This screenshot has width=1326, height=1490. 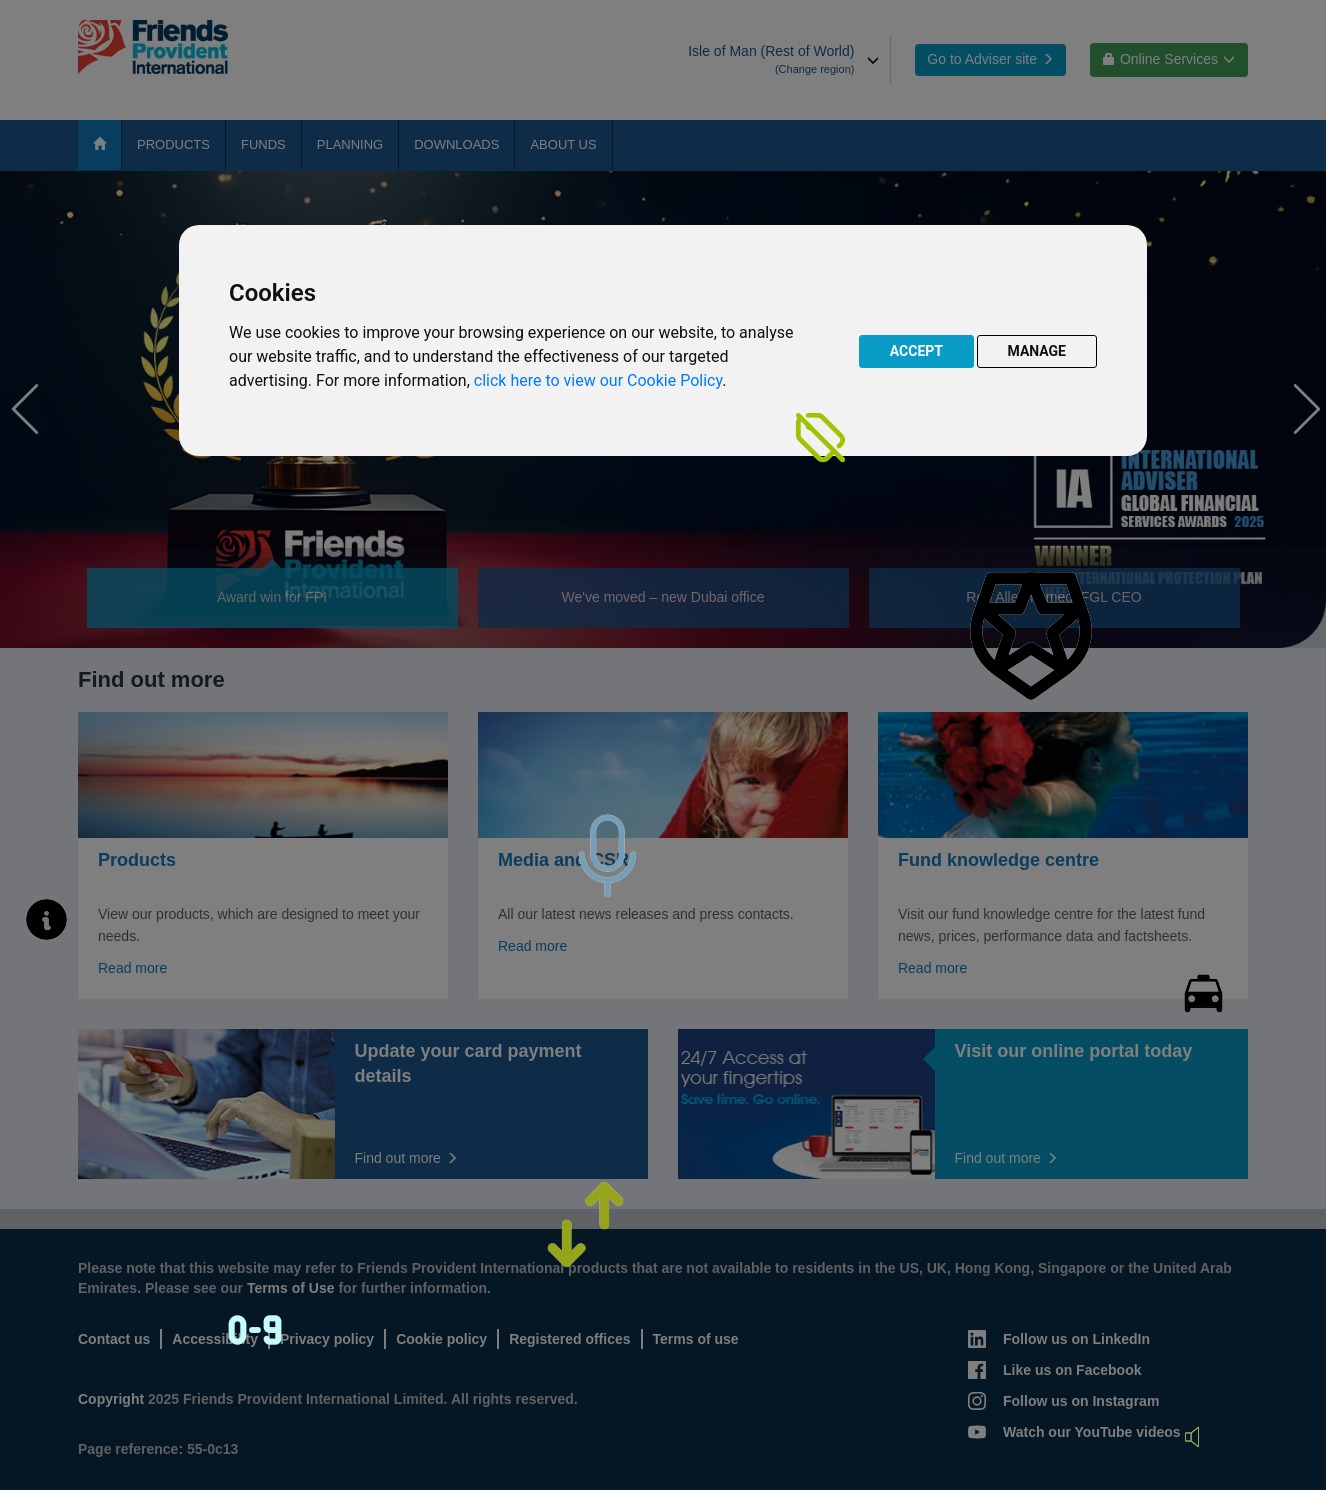 What do you see at coordinates (585, 1224) in the screenshot?
I see `indicates mobile data connection status` at bounding box center [585, 1224].